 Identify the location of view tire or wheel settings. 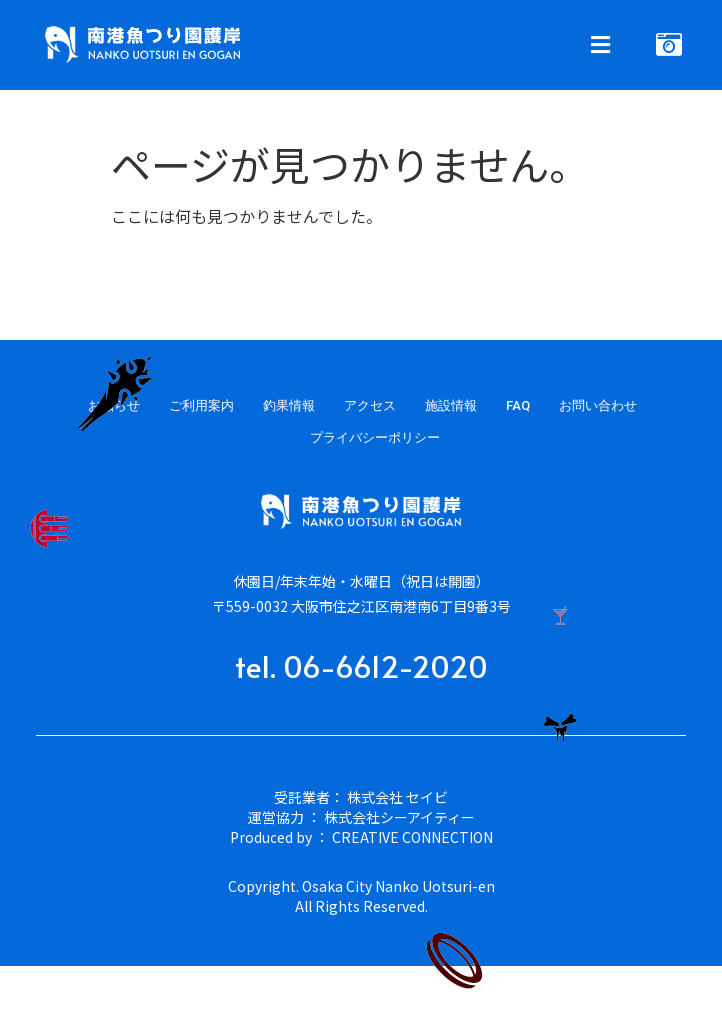
(455, 961).